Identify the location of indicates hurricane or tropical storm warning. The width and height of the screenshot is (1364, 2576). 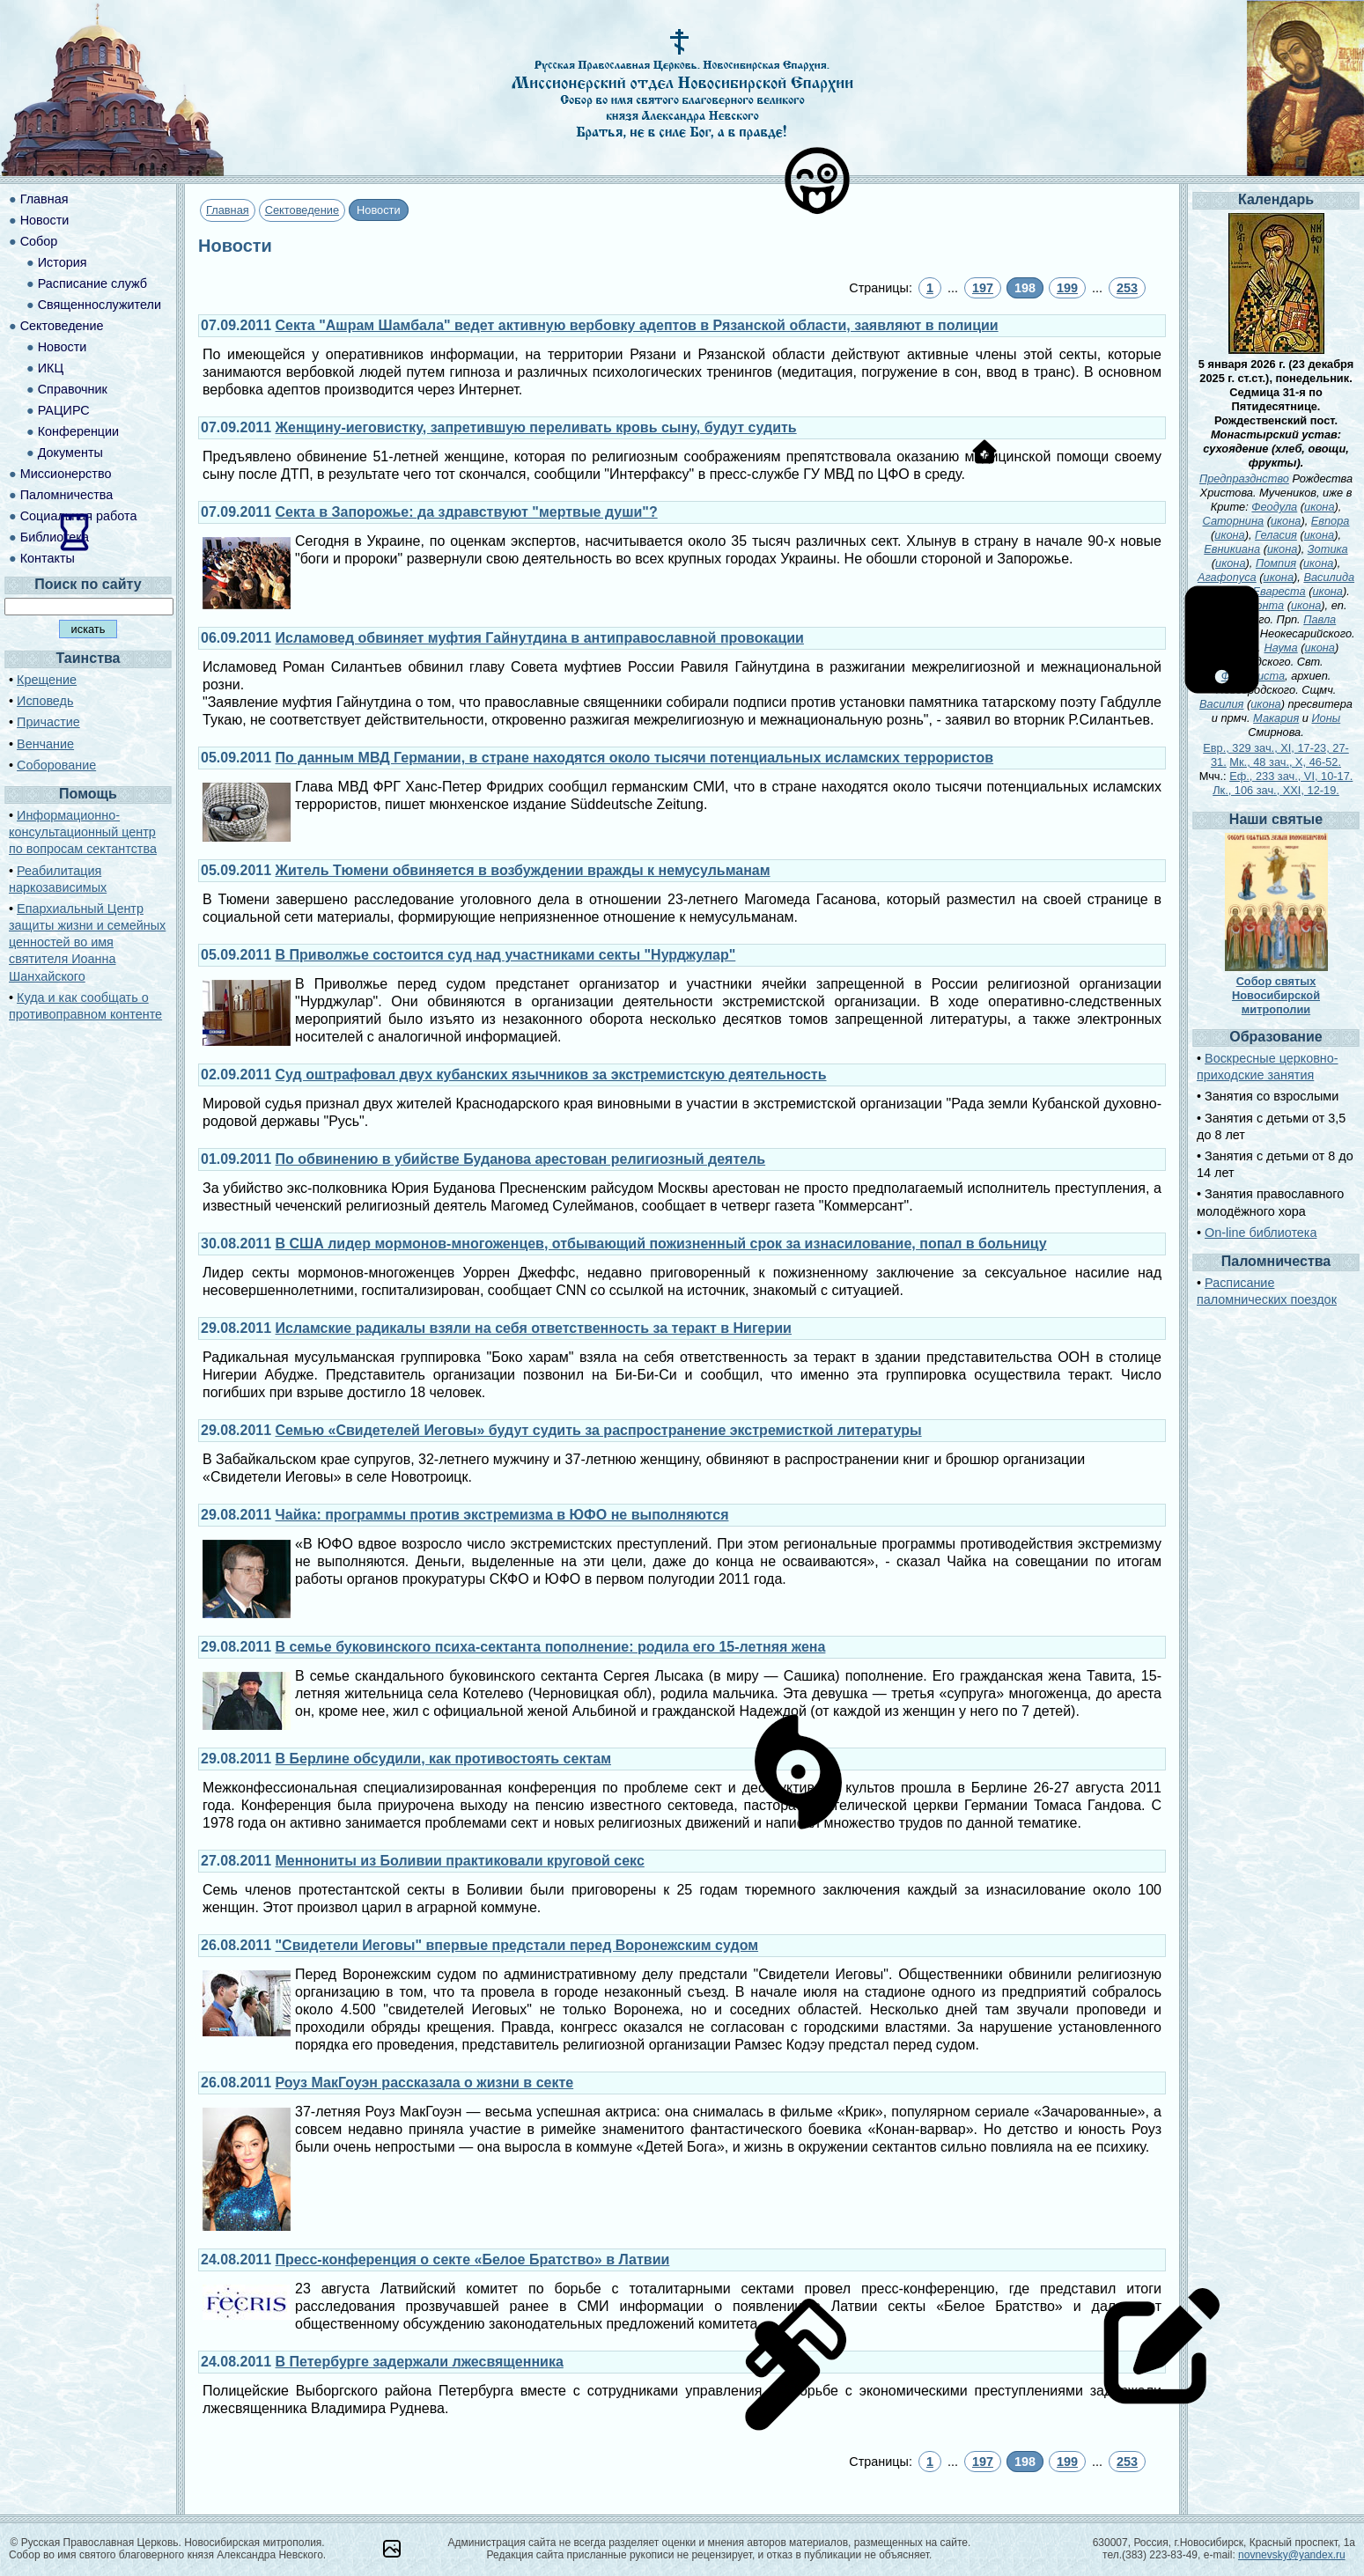
(798, 1771).